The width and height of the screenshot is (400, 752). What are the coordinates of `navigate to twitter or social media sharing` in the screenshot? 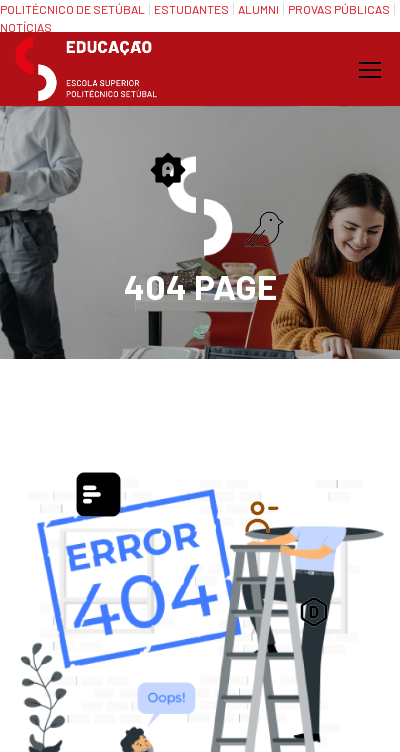 It's located at (264, 230).